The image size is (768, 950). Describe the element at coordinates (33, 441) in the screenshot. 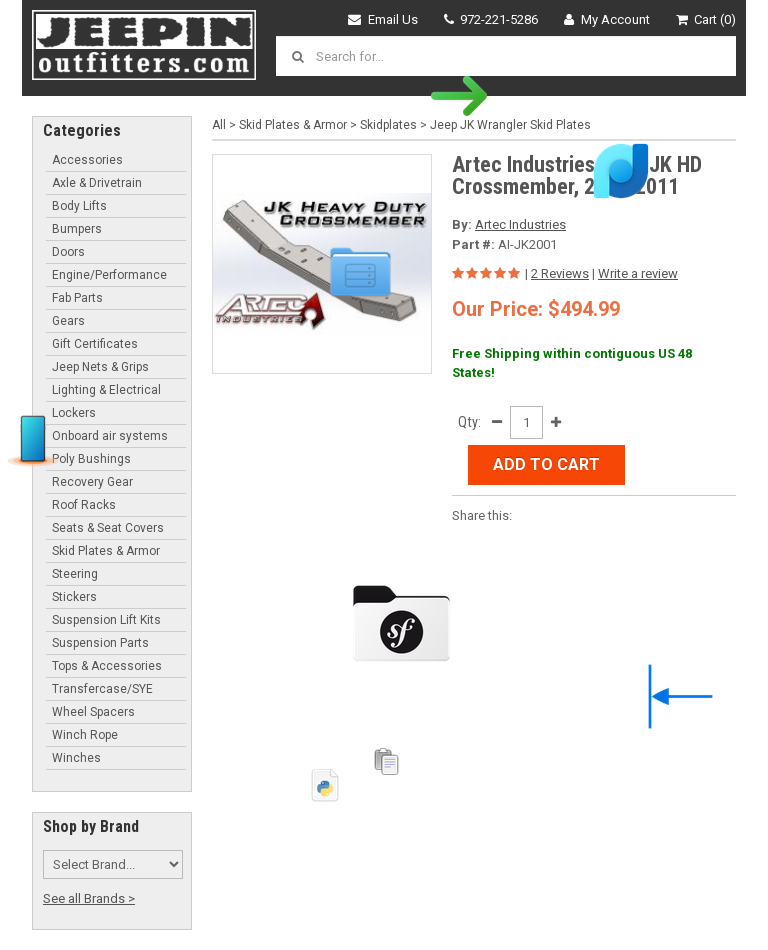

I see `enable mobile hotspot sharing` at that location.